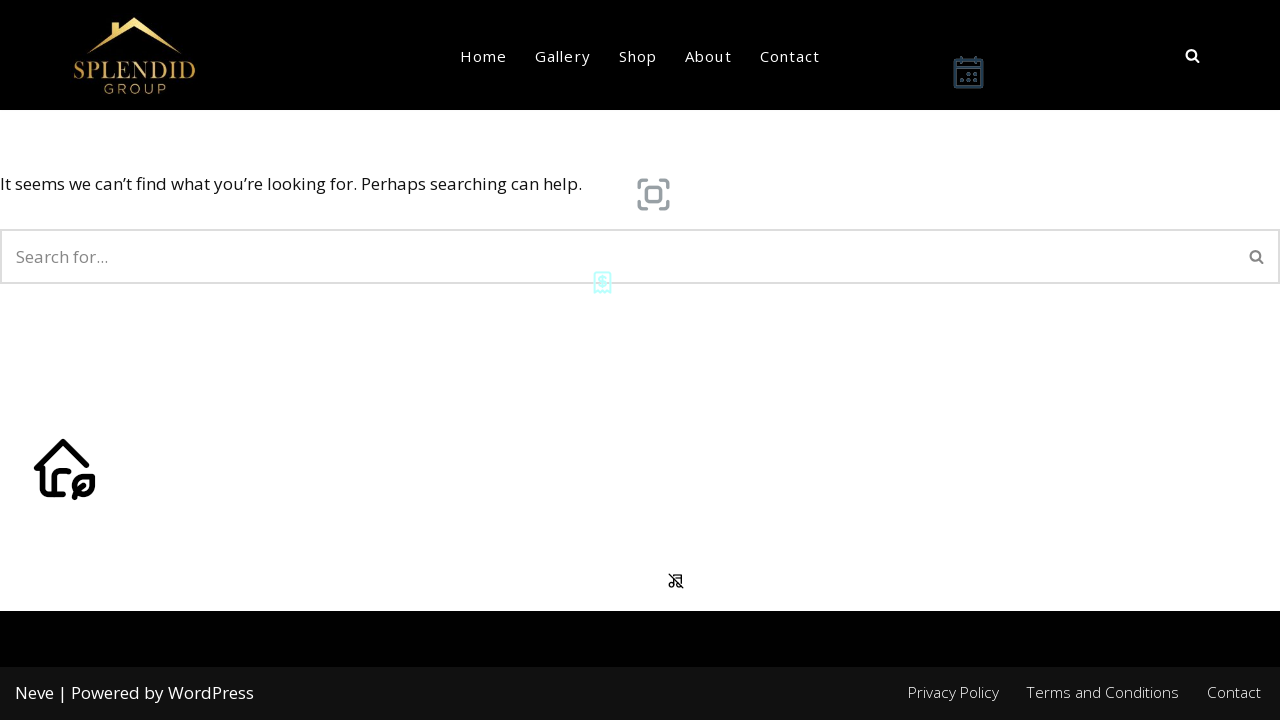  What do you see at coordinates (63, 468) in the screenshot?
I see `view eco-friendly home settings` at bounding box center [63, 468].